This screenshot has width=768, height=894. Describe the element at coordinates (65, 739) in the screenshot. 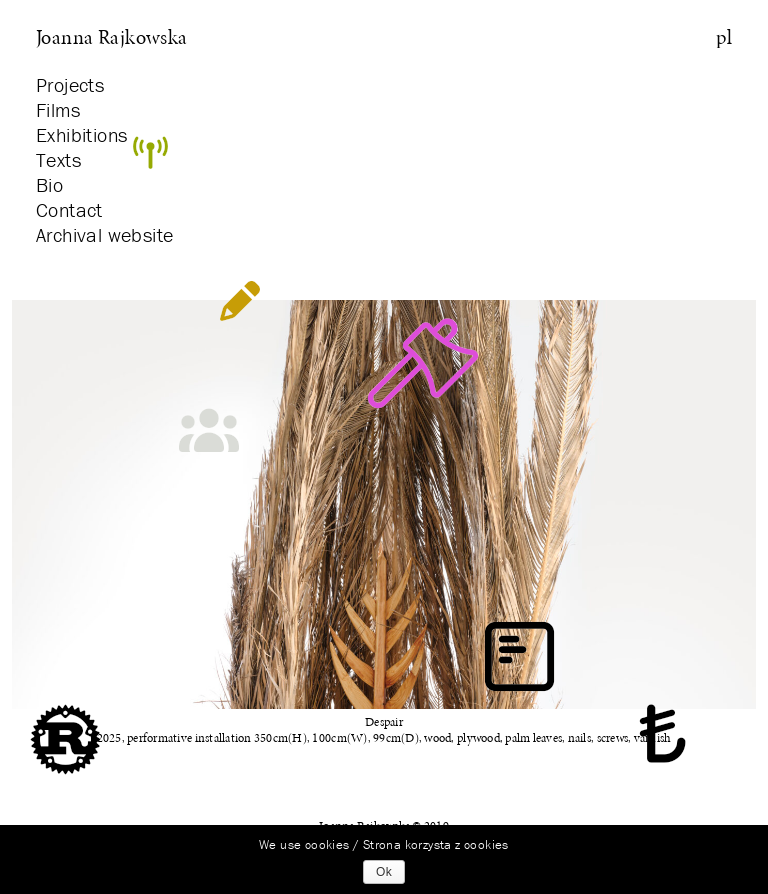

I see `rust programming language logo` at that location.